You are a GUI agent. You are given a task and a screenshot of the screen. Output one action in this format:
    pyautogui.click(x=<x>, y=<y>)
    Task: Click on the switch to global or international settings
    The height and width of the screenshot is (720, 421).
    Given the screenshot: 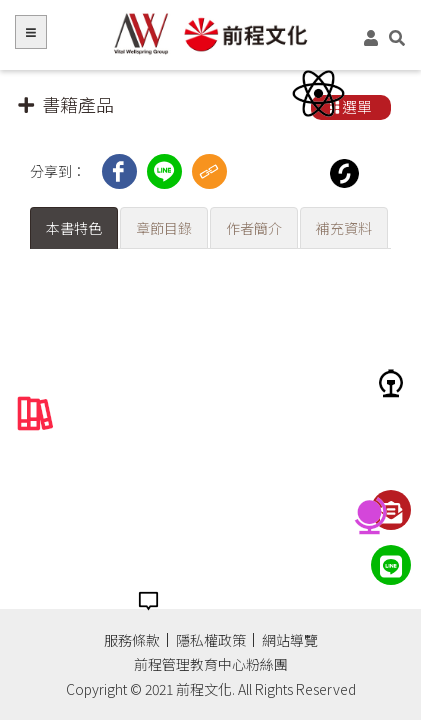 What is the action you would take?
    pyautogui.click(x=369, y=515)
    